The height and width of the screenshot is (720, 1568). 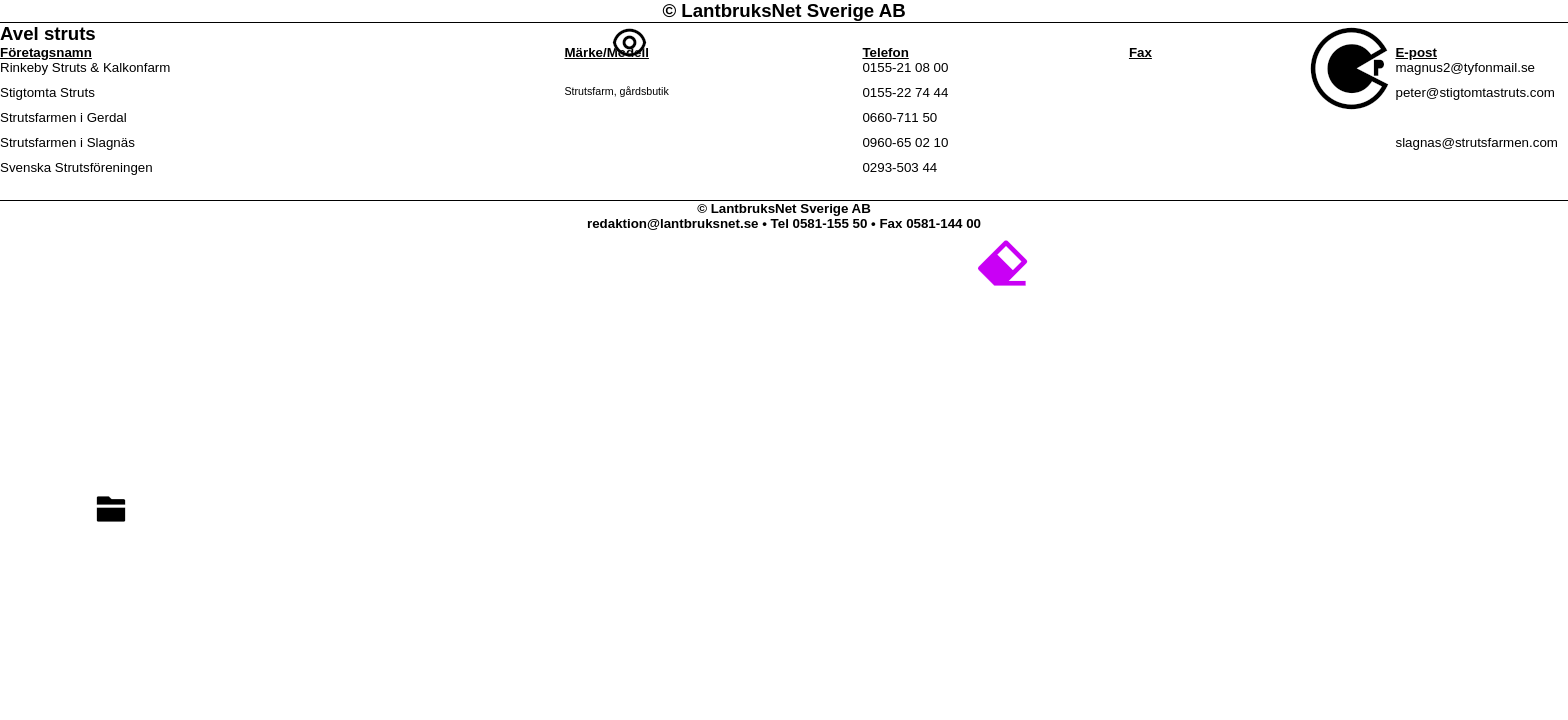 I want to click on open folder to view files, so click(x=111, y=509).